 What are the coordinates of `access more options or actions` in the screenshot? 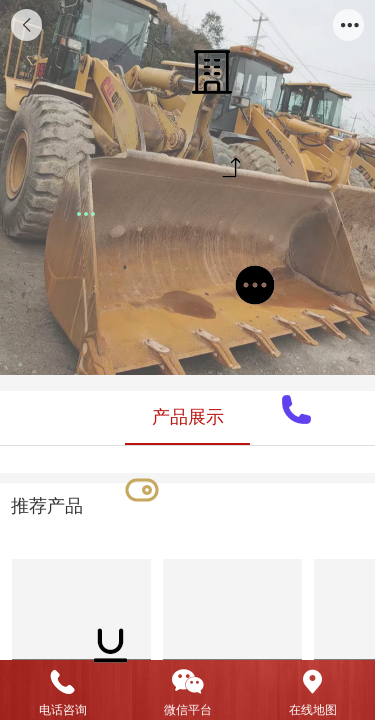 It's located at (86, 214).